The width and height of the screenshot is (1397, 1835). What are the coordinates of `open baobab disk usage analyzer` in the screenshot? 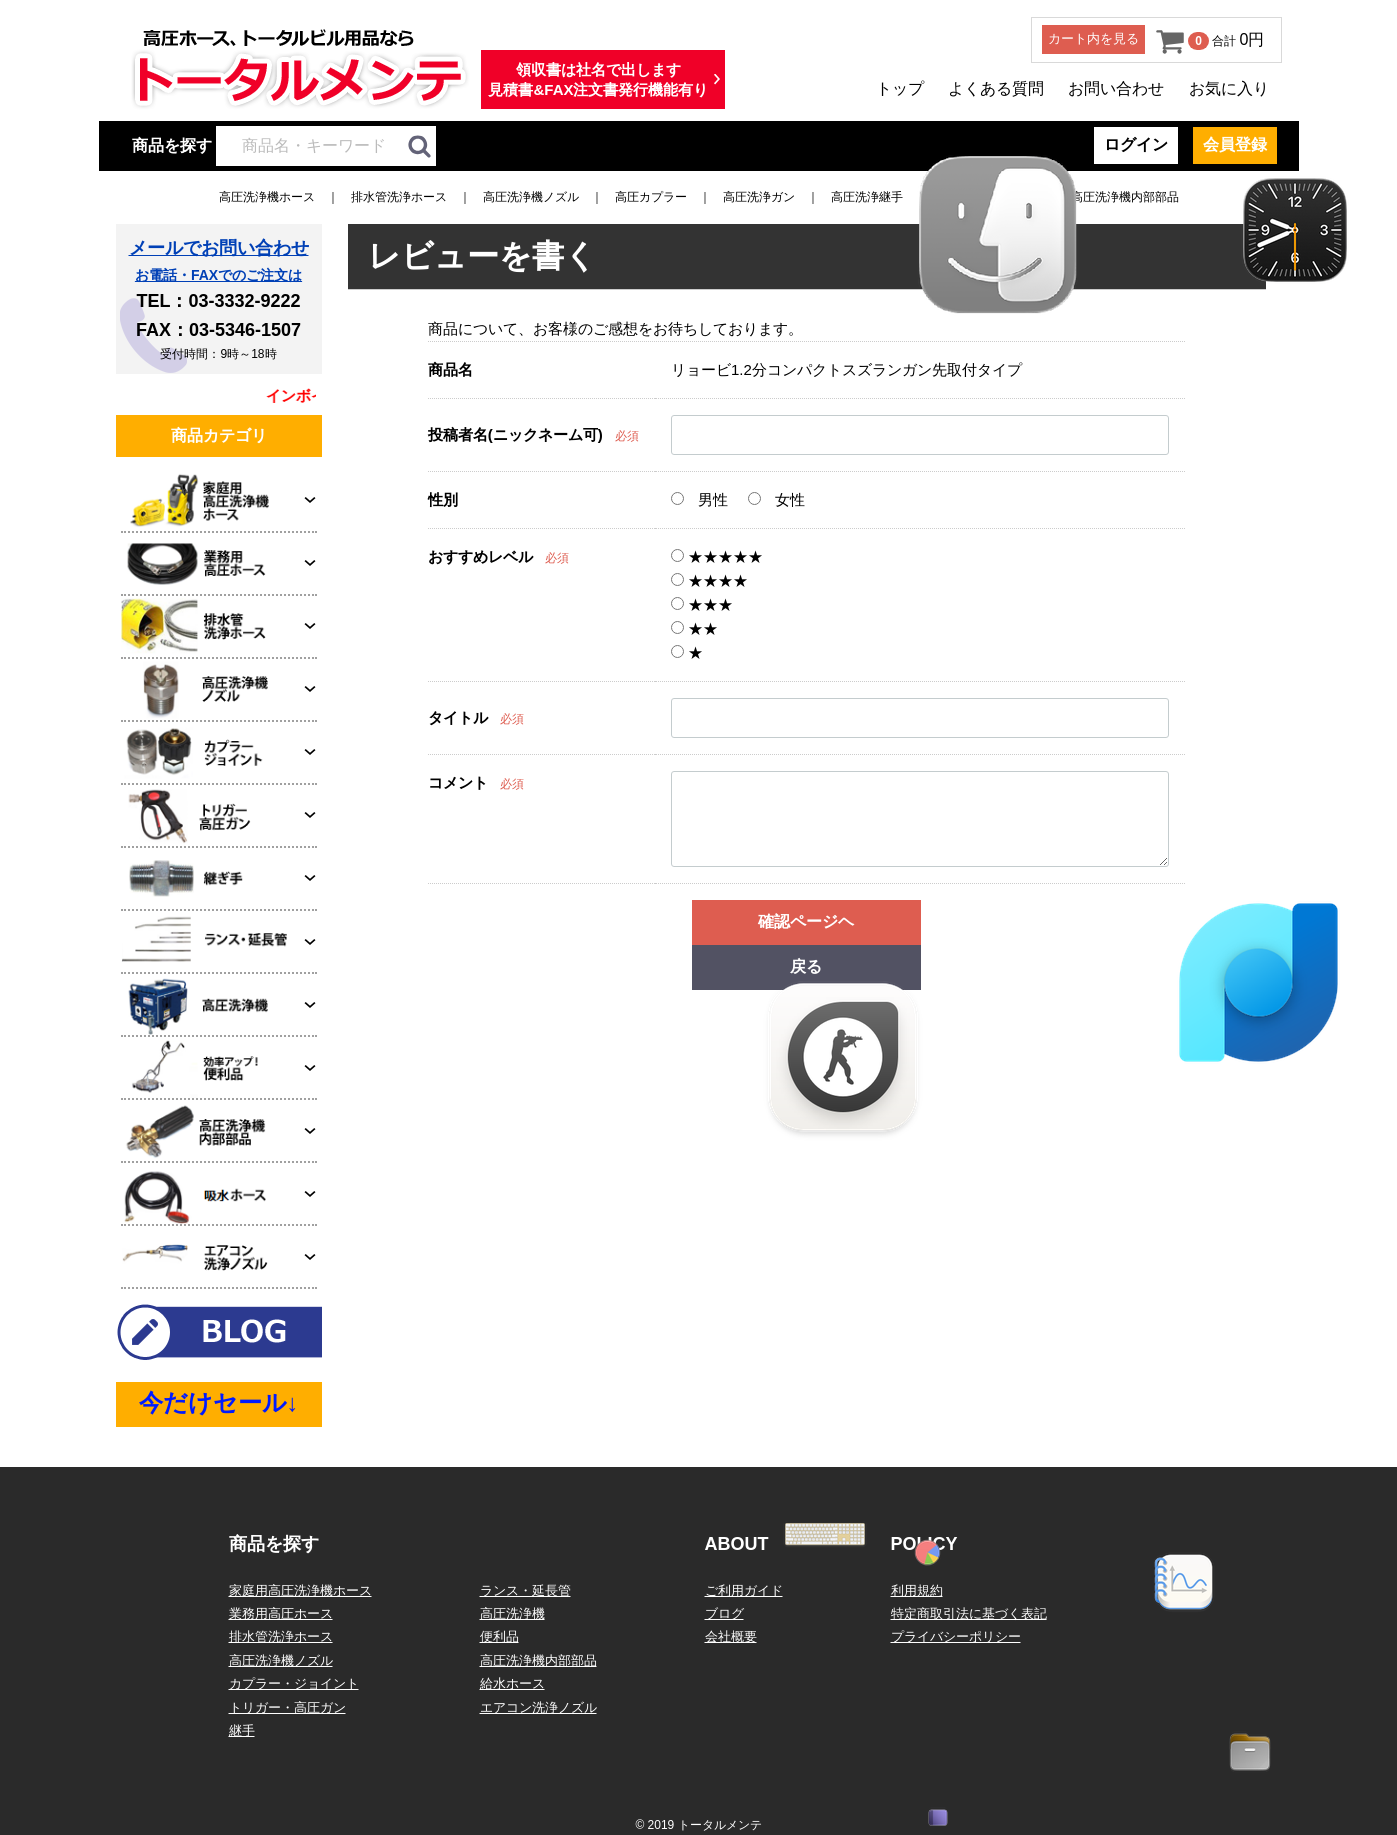 It's located at (927, 1552).